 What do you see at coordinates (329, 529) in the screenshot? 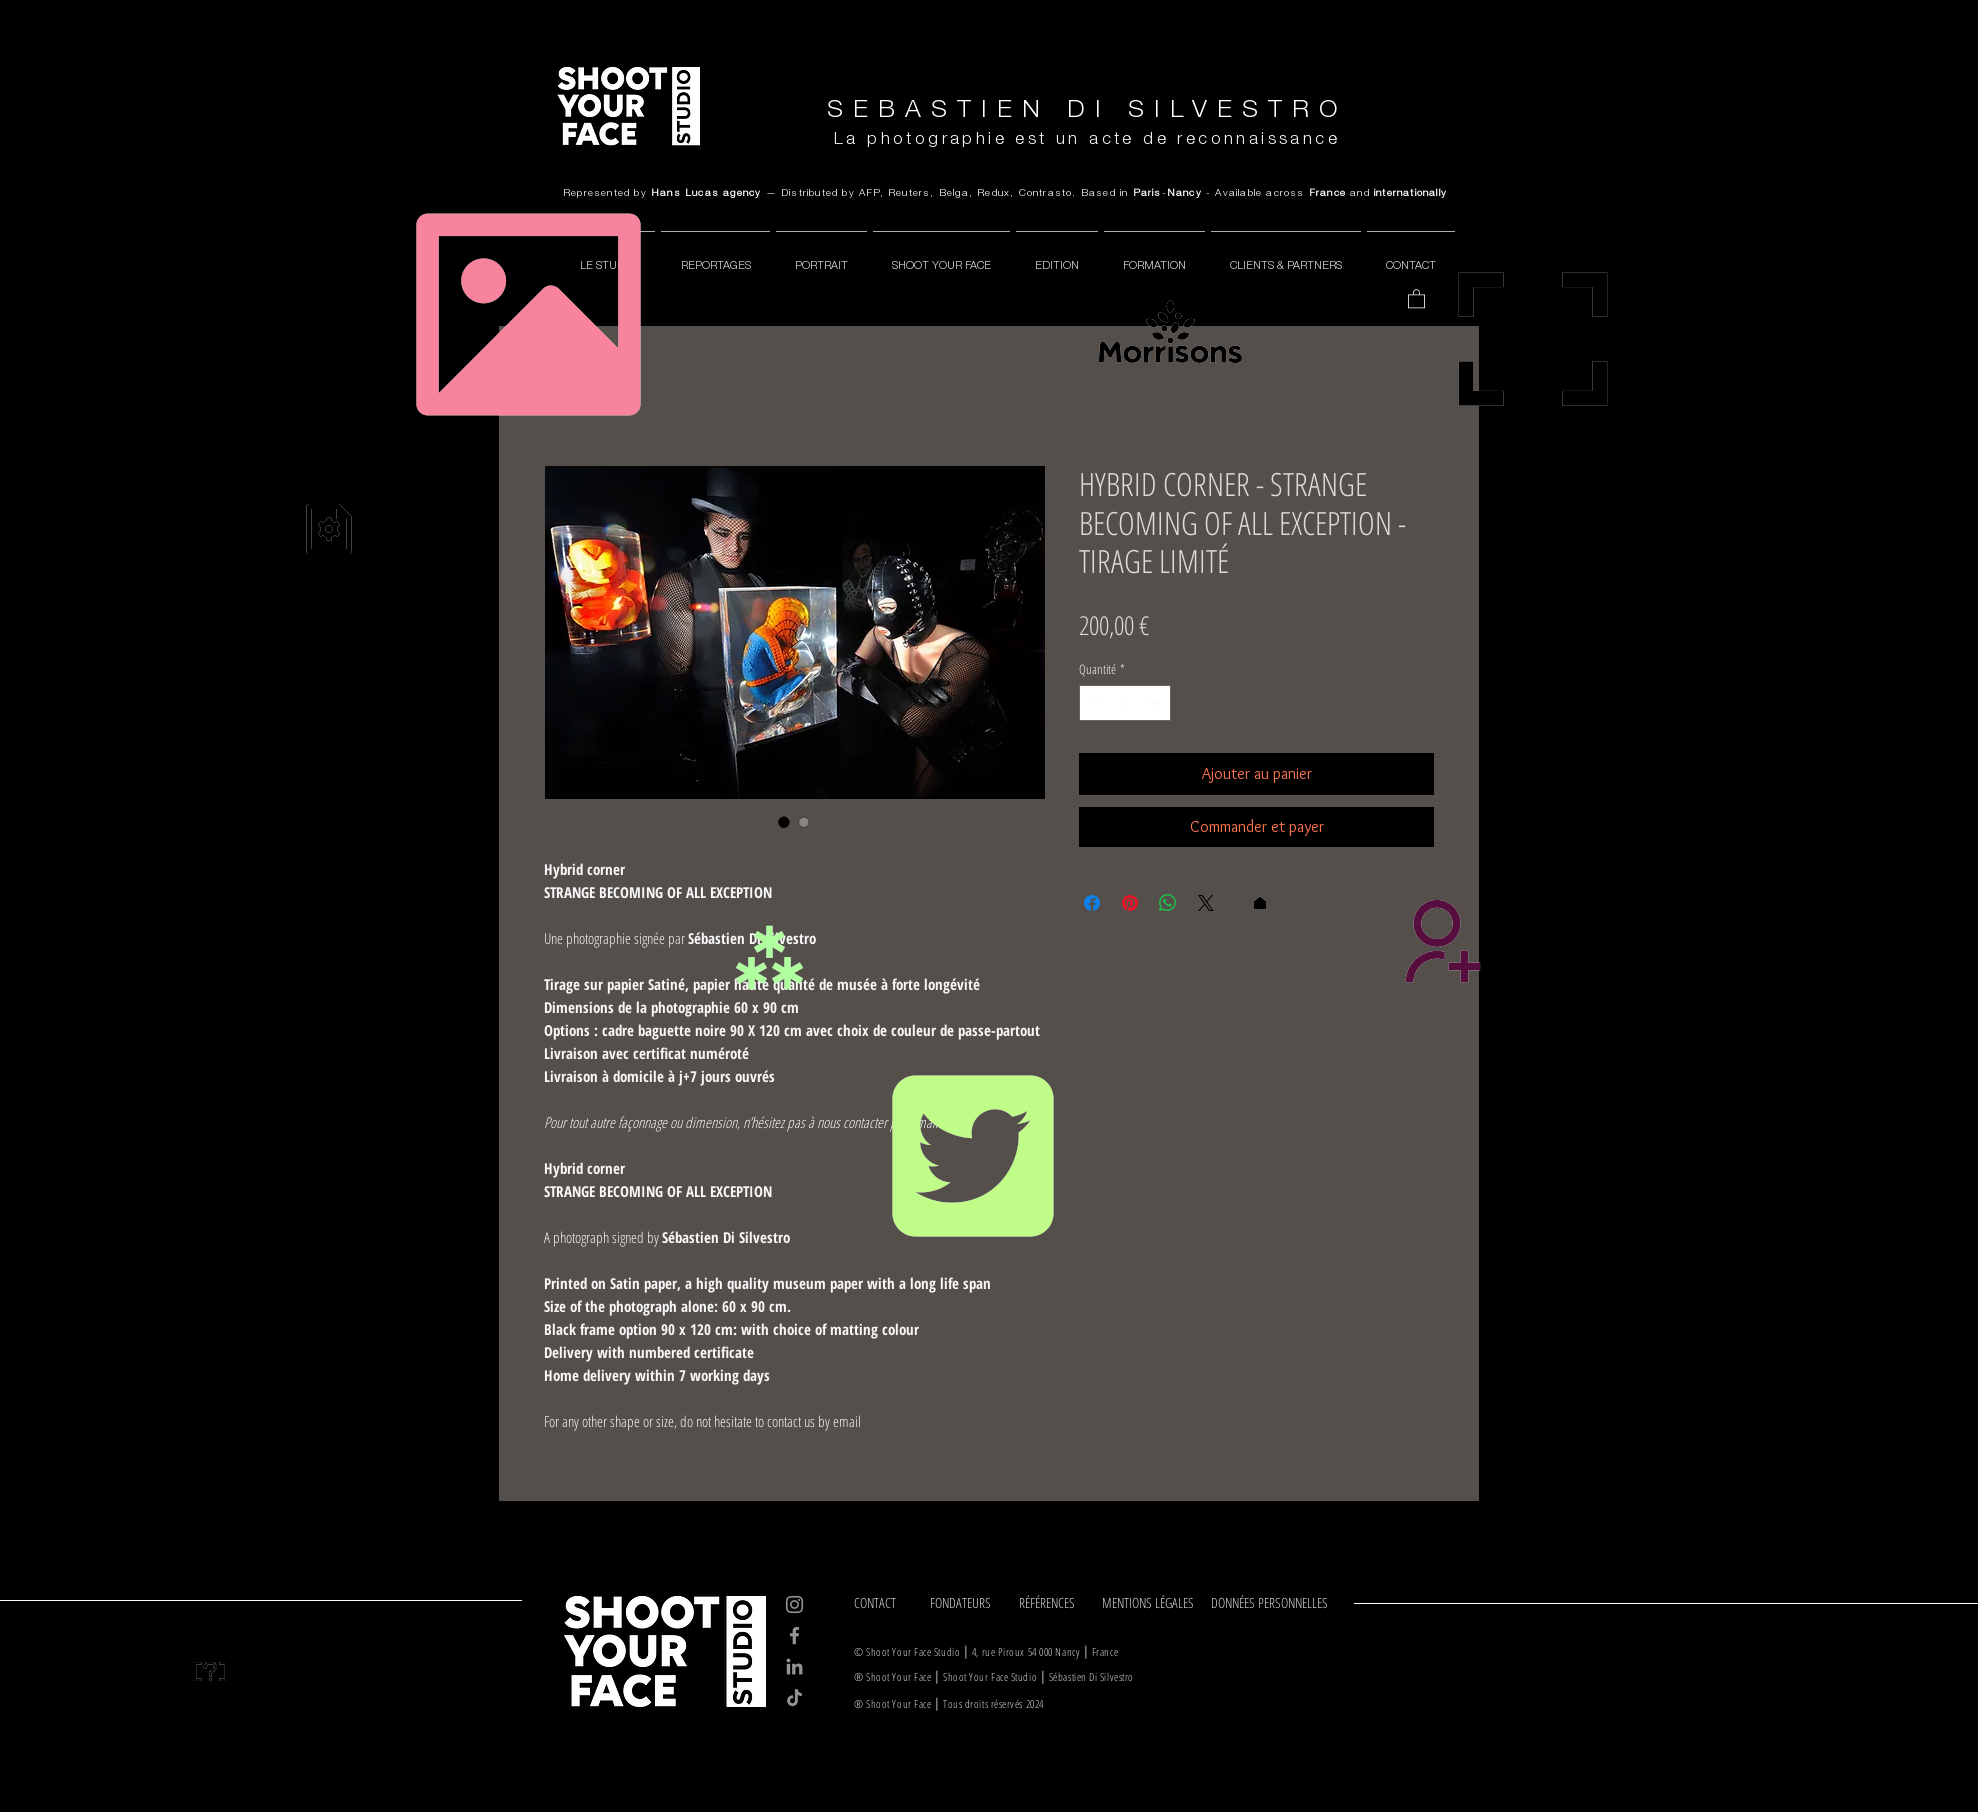
I see `access file settings or preferences` at bounding box center [329, 529].